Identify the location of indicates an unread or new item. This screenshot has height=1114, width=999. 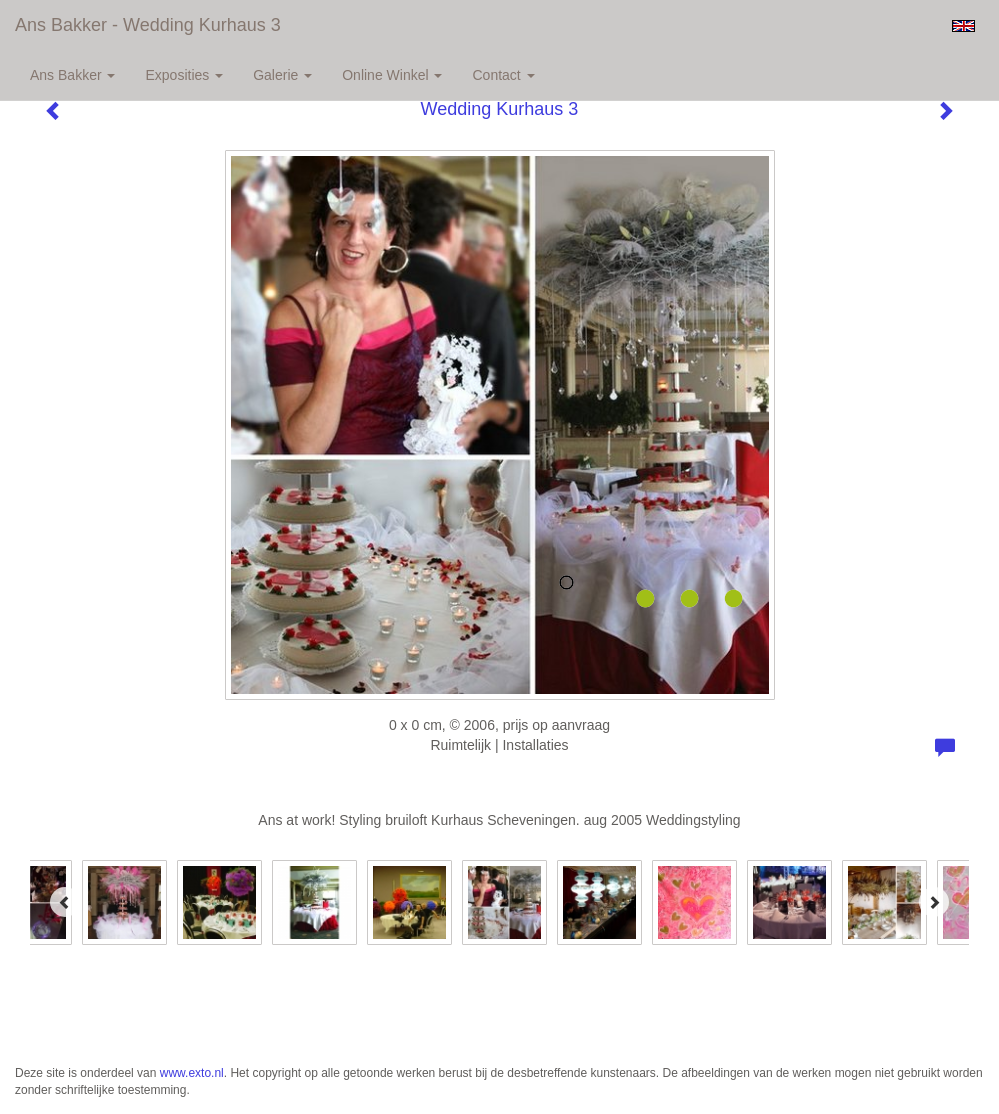
(566, 582).